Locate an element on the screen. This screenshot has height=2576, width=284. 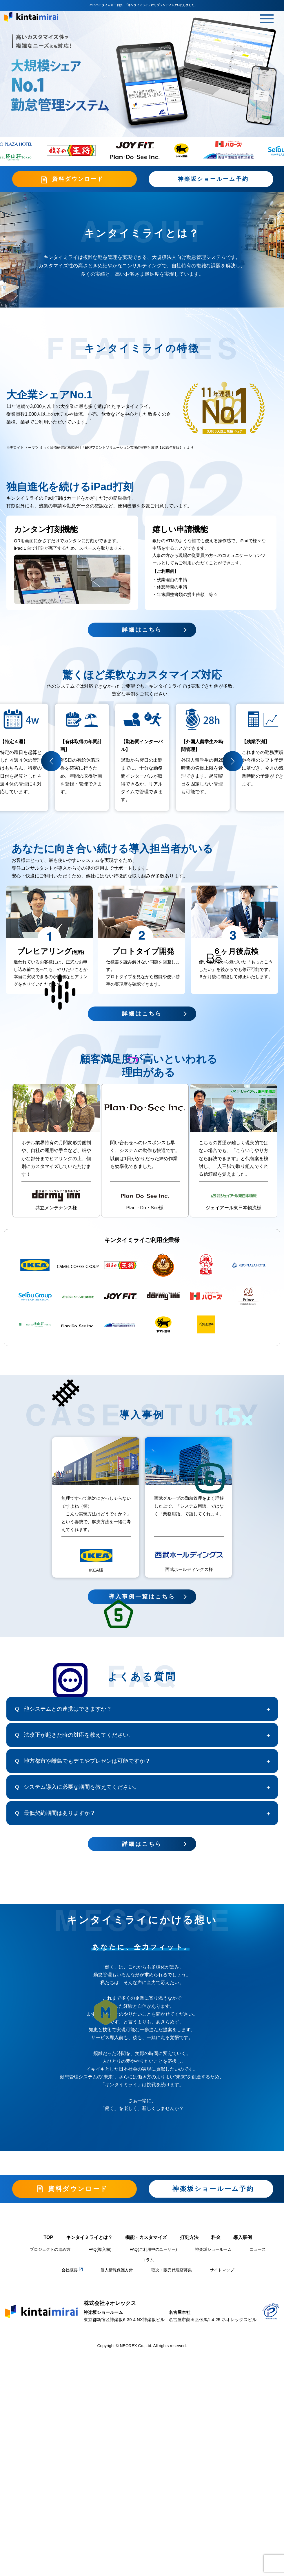
open google podcasts app is located at coordinates (60, 992).